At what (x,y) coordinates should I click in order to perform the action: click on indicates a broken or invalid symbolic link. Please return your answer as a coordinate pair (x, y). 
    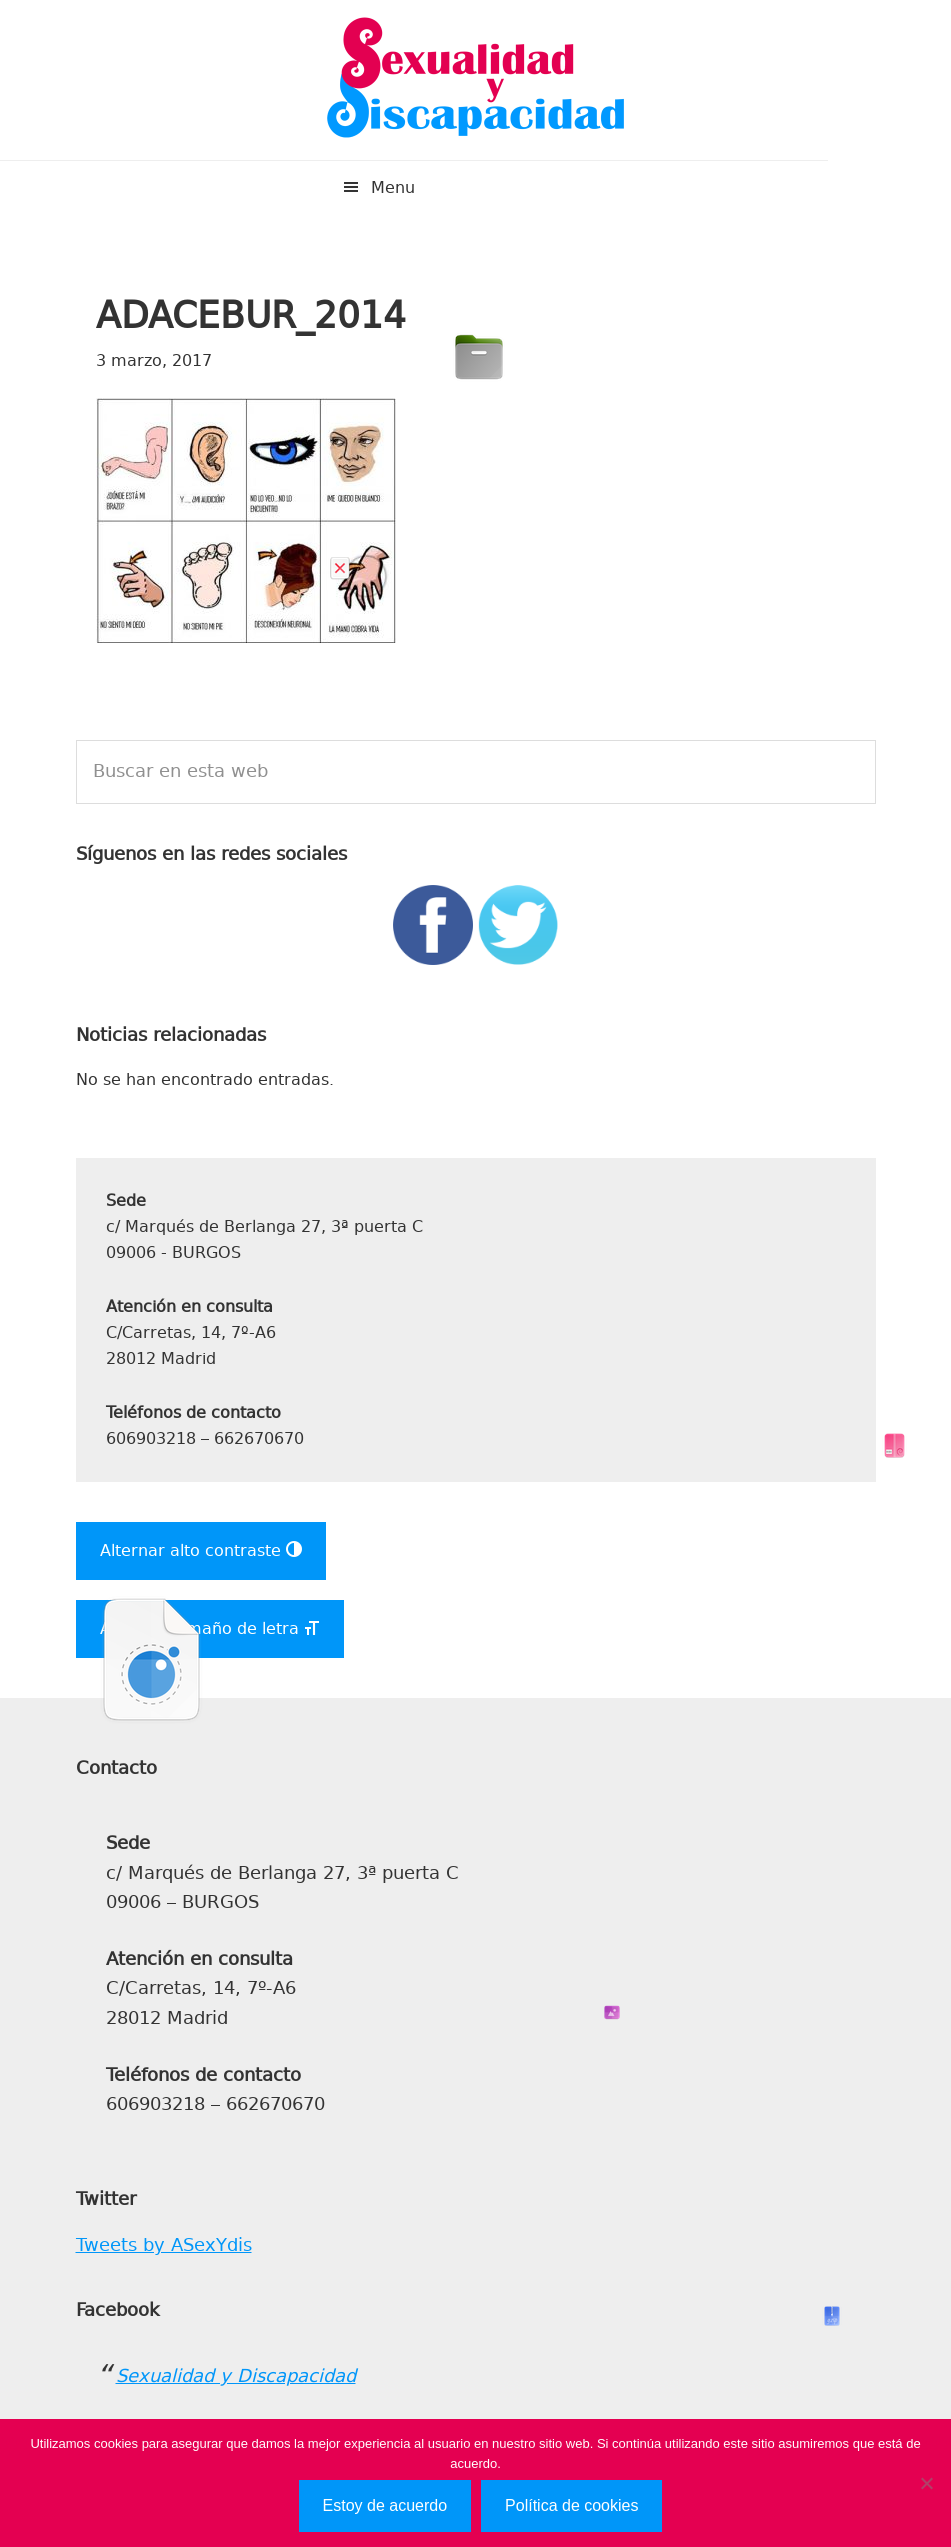
    Looking at the image, I should click on (340, 568).